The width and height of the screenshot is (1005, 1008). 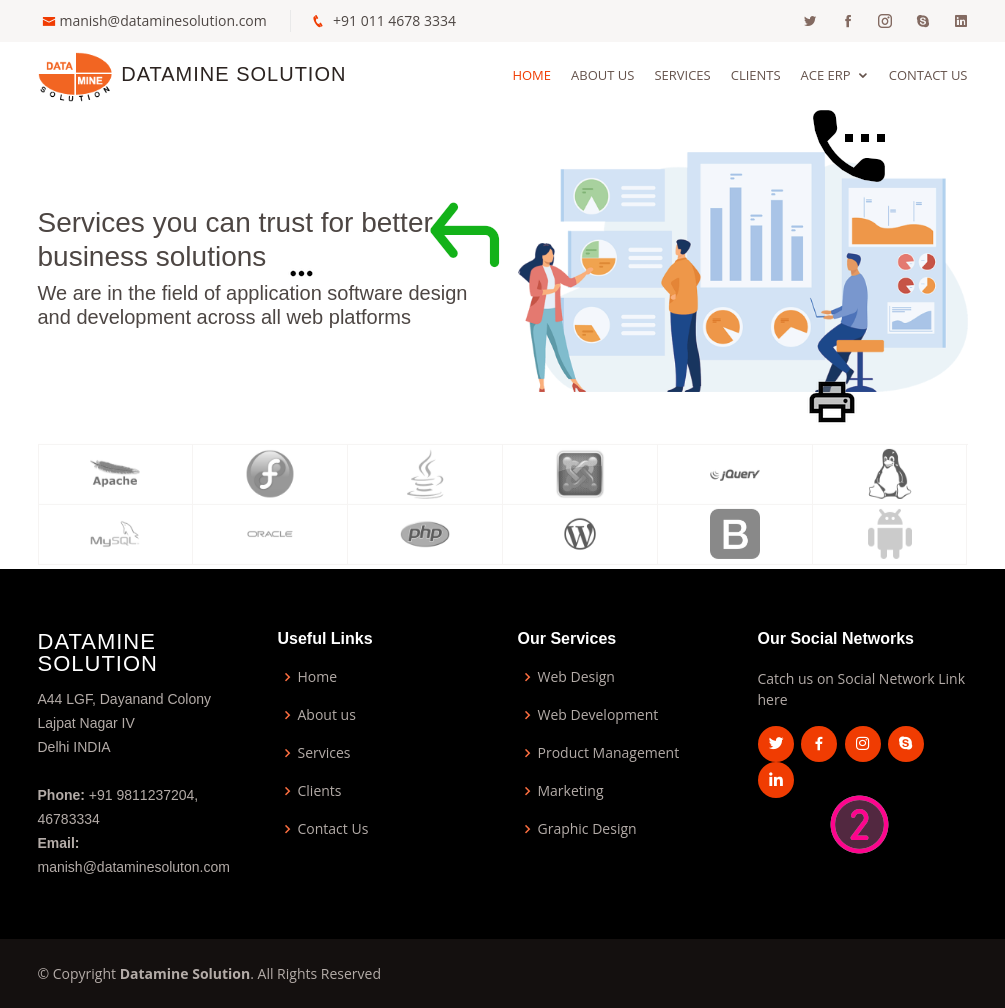 I want to click on print the current document or page, so click(x=832, y=402).